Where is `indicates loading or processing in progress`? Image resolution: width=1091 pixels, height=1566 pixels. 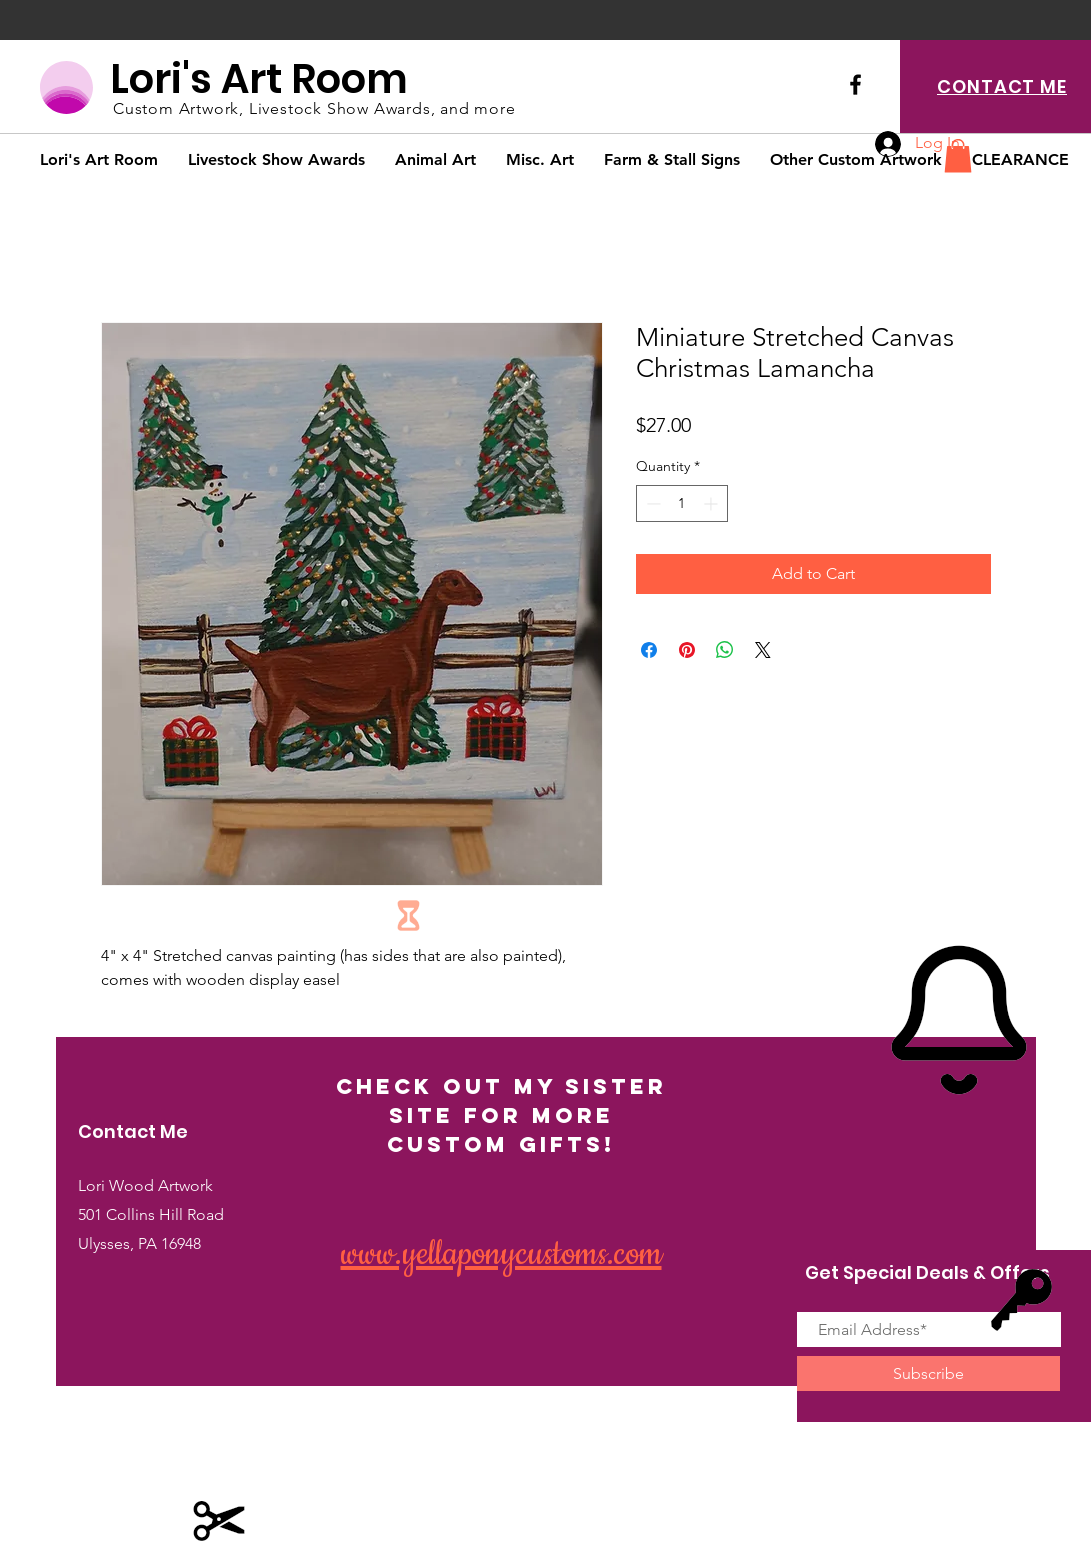 indicates loading or processing in progress is located at coordinates (408, 915).